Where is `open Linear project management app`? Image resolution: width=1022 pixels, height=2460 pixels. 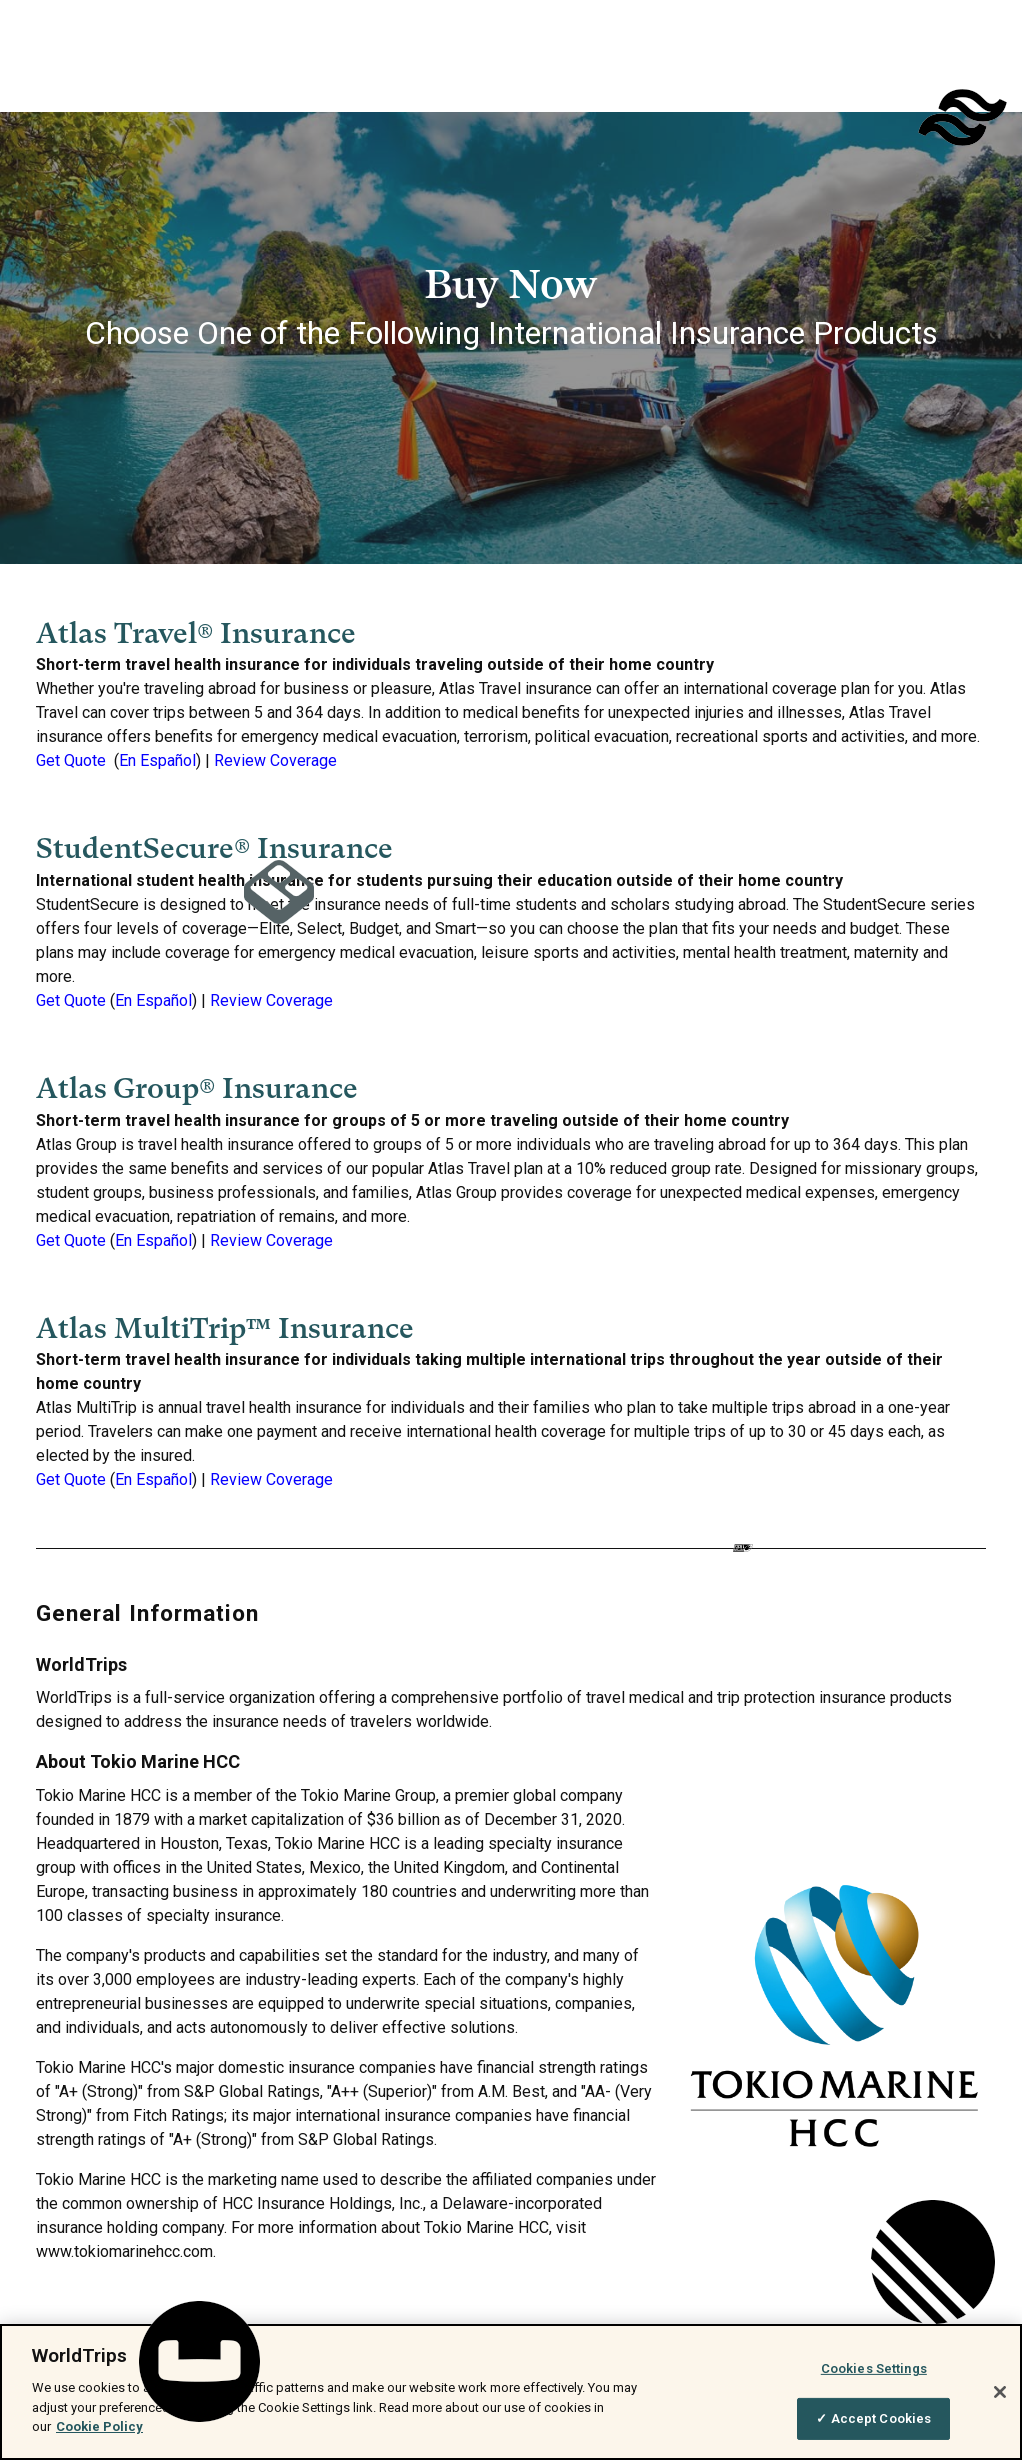 open Linear project management app is located at coordinates (933, 2262).